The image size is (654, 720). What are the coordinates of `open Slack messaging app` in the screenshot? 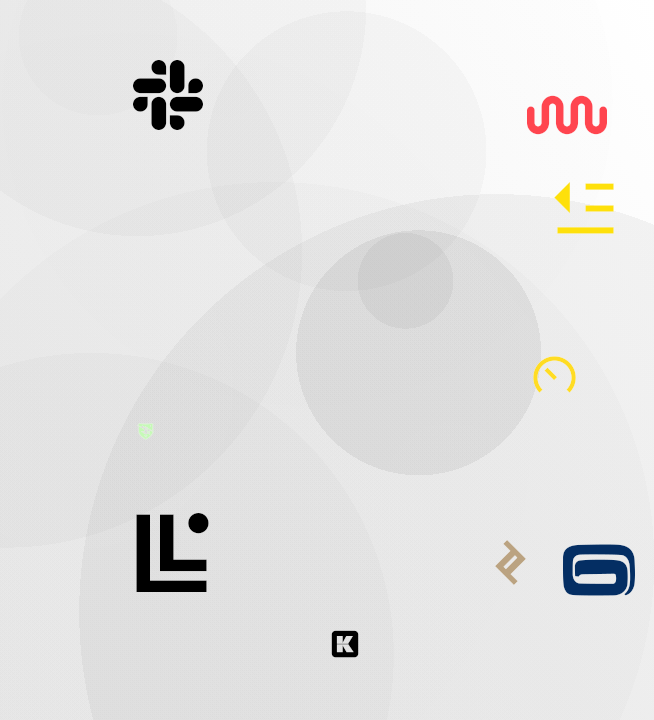 It's located at (168, 95).